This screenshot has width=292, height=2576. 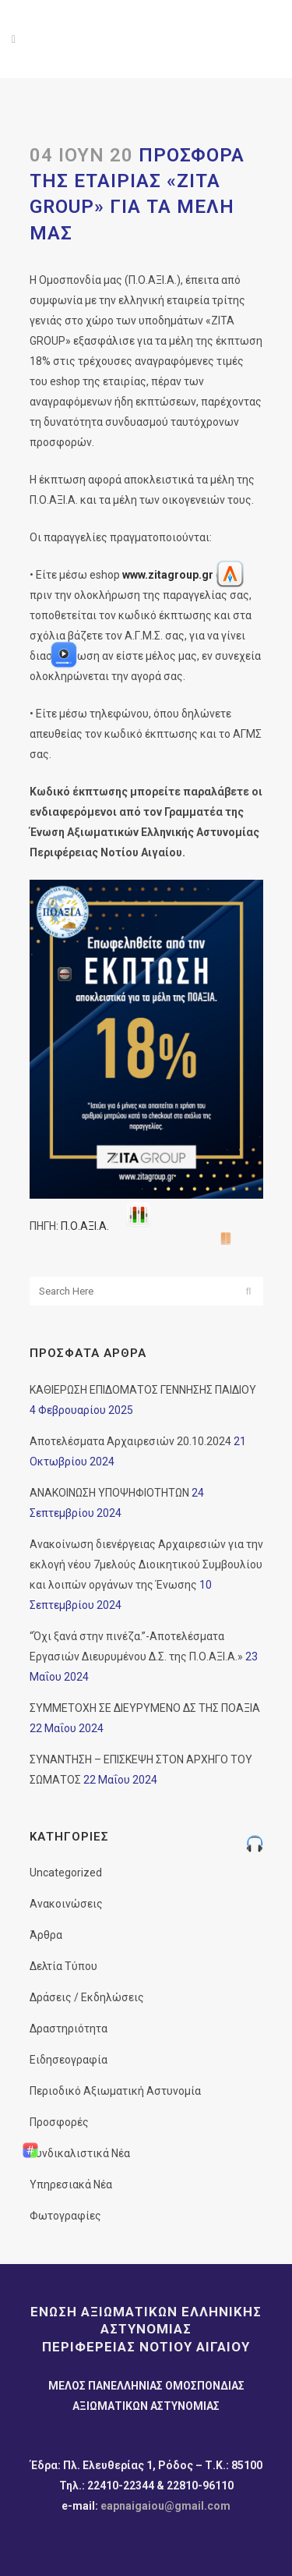 What do you see at coordinates (230, 573) in the screenshot?
I see `open alacritty terminal emulator` at bounding box center [230, 573].